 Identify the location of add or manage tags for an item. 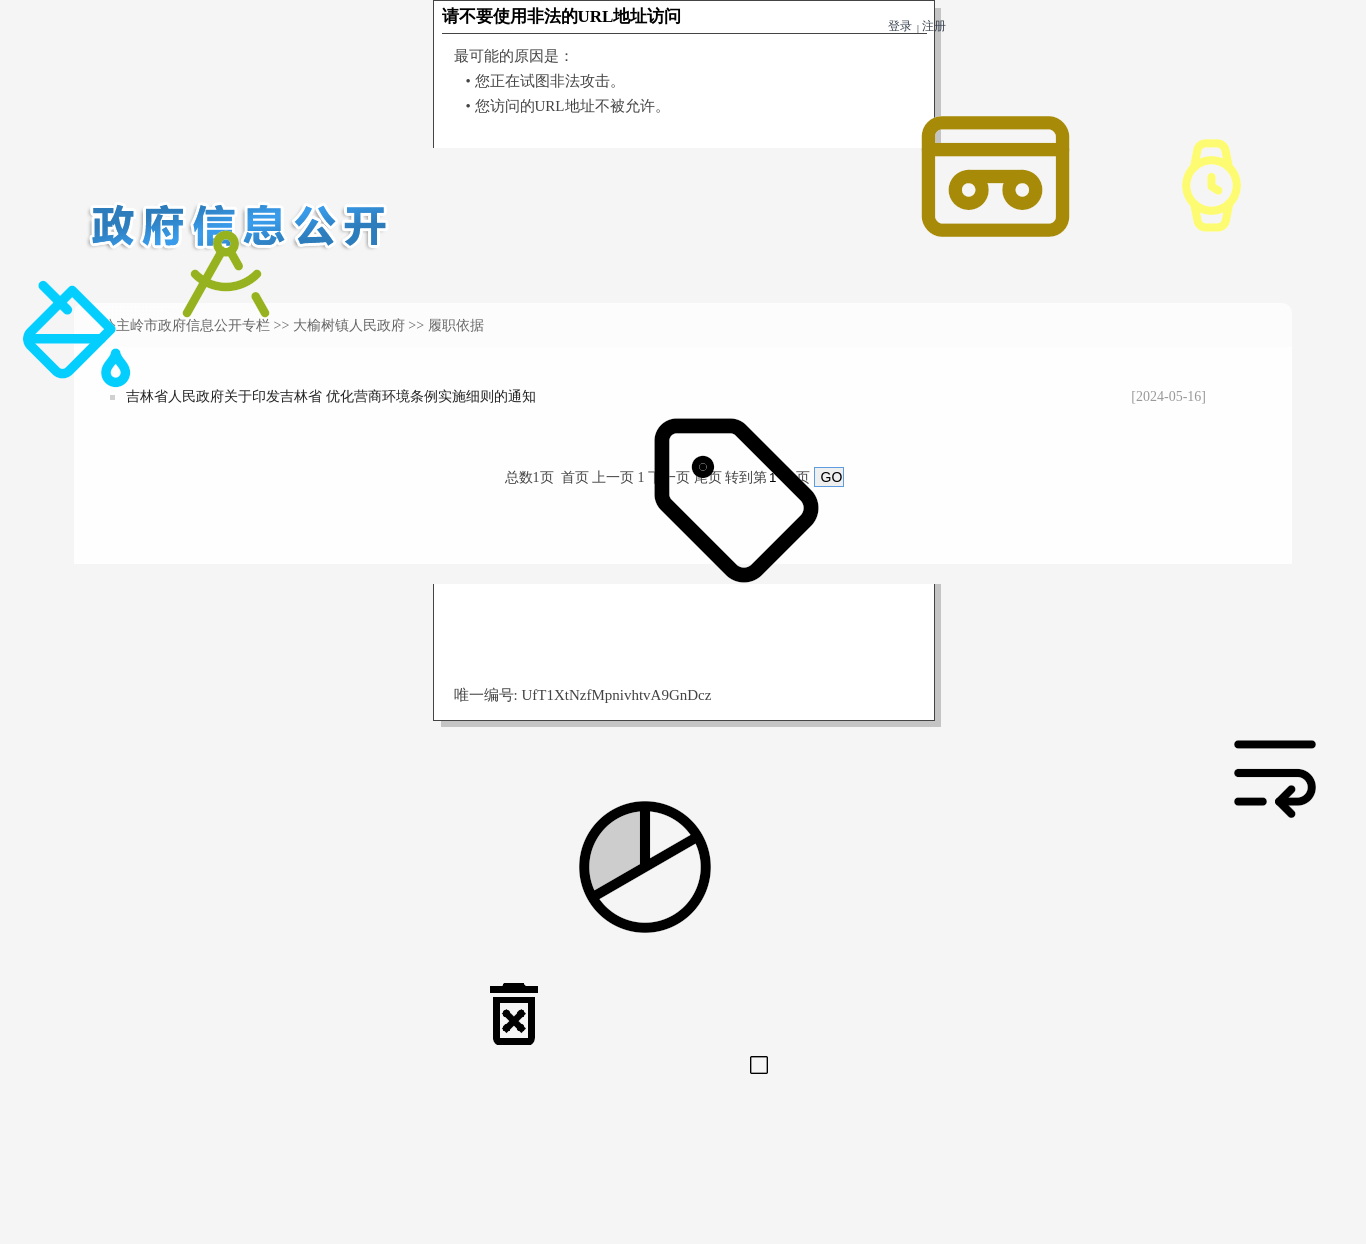
(736, 500).